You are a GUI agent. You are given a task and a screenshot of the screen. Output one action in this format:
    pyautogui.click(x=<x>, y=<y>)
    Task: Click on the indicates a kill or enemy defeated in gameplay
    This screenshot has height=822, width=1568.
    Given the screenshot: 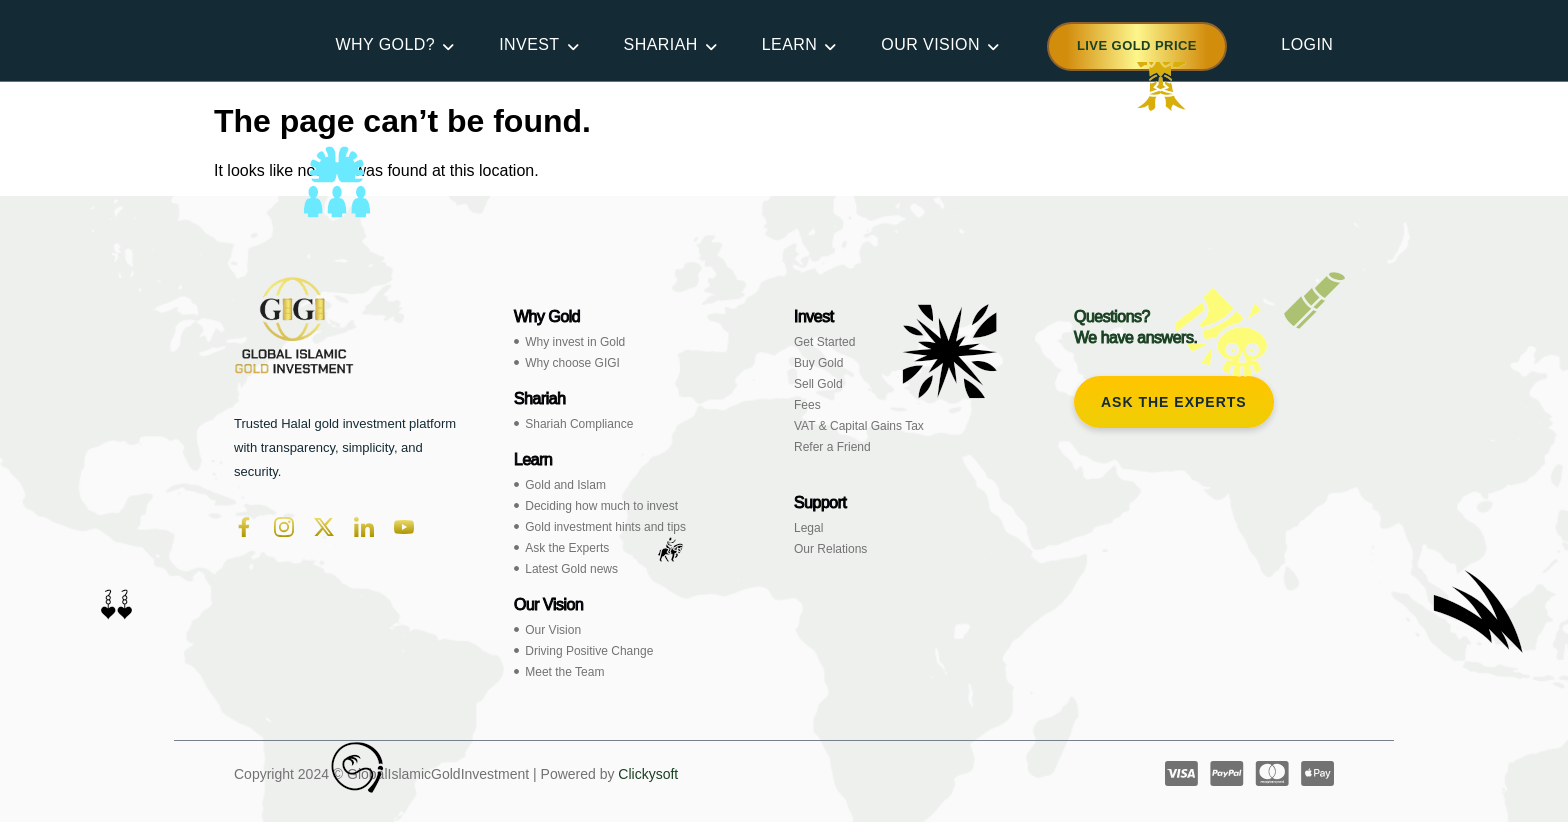 What is the action you would take?
    pyautogui.click(x=1221, y=331)
    